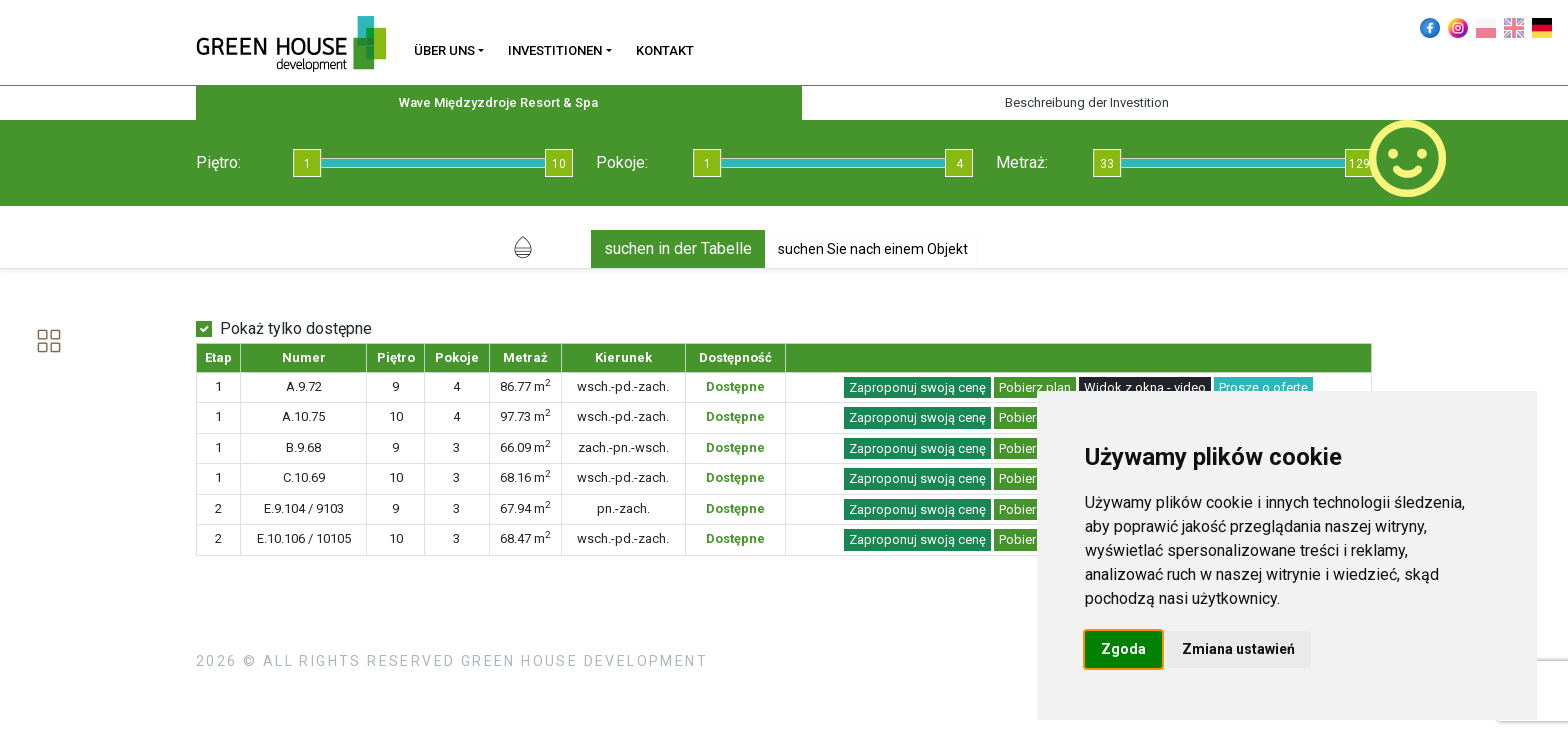  What do you see at coordinates (1407, 158) in the screenshot?
I see `add emoji or reaction to content` at bounding box center [1407, 158].